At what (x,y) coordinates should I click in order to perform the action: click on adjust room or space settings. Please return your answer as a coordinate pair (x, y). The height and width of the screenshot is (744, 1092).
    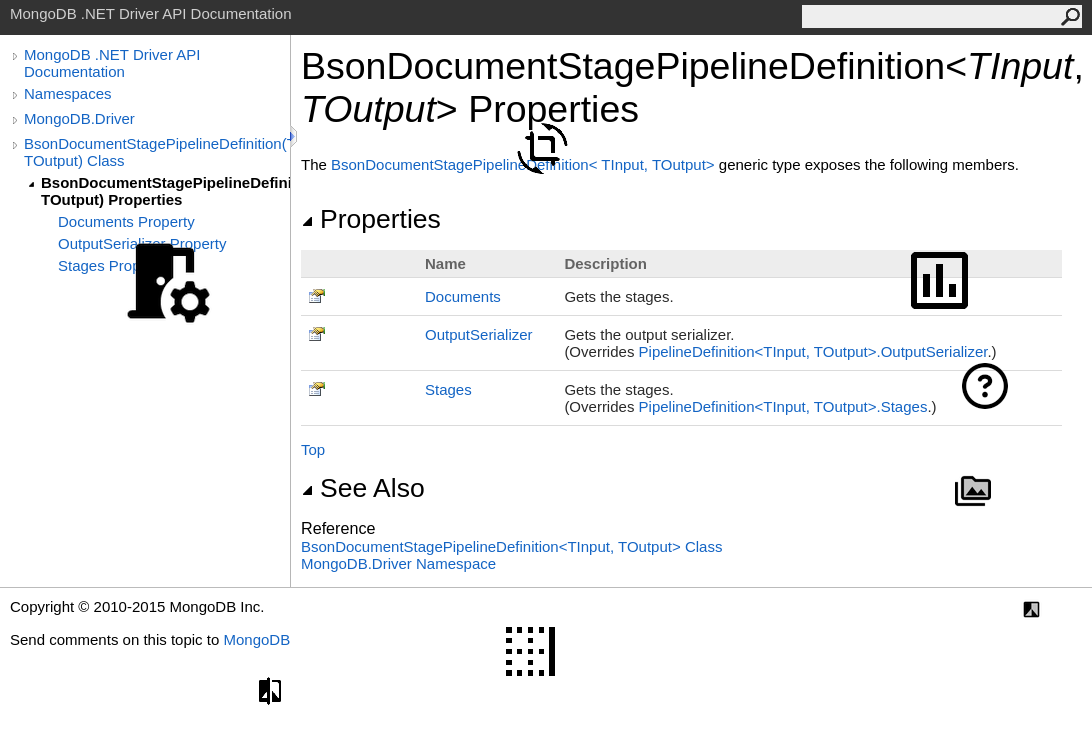
    Looking at the image, I should click on (165, 281).